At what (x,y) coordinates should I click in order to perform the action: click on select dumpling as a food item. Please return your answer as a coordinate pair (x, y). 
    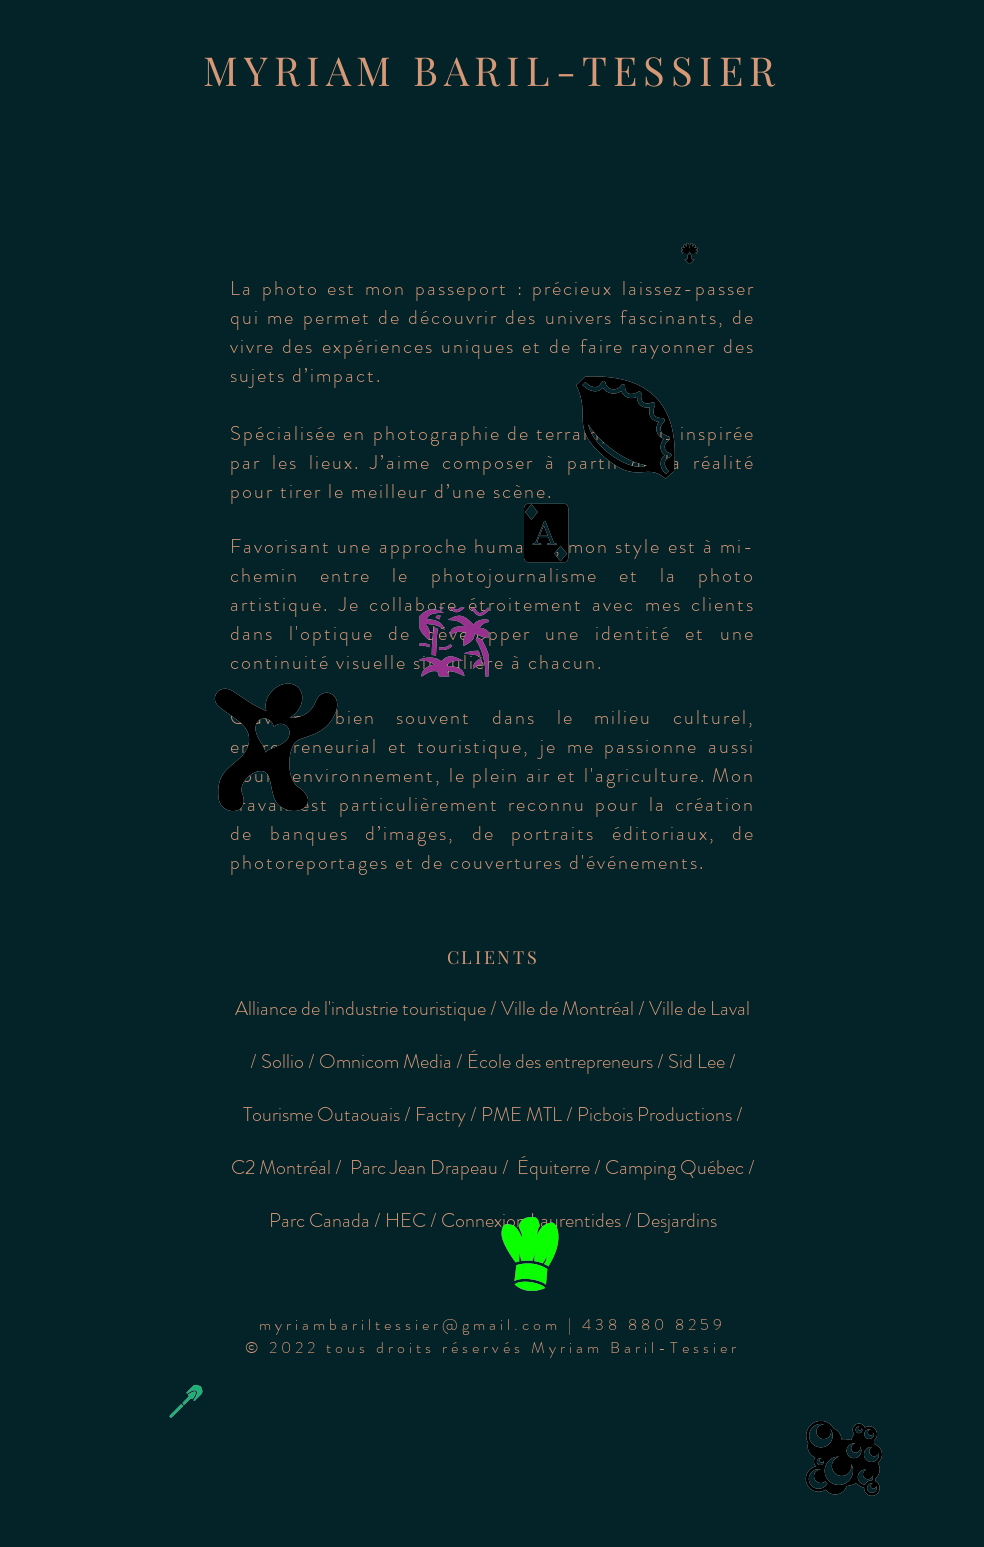
    Looking at the image, I should click on (625, 427).